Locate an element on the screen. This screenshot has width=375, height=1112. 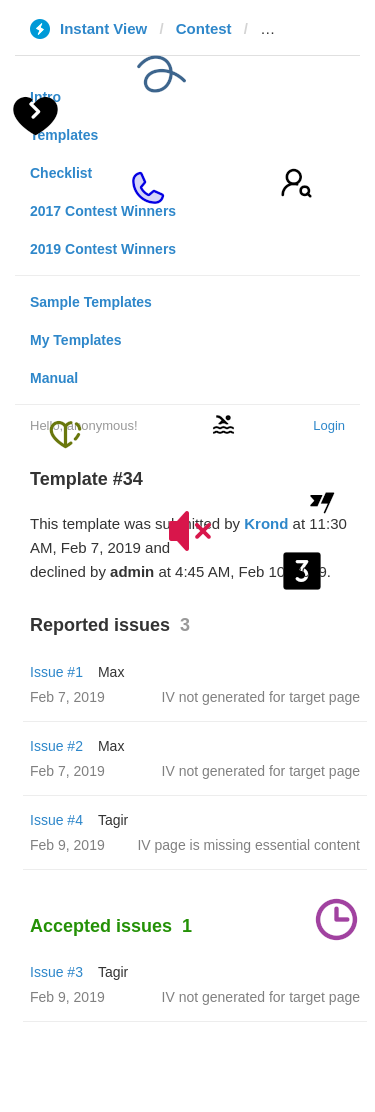
view time or clock settings is located at coordinates (336, 919).